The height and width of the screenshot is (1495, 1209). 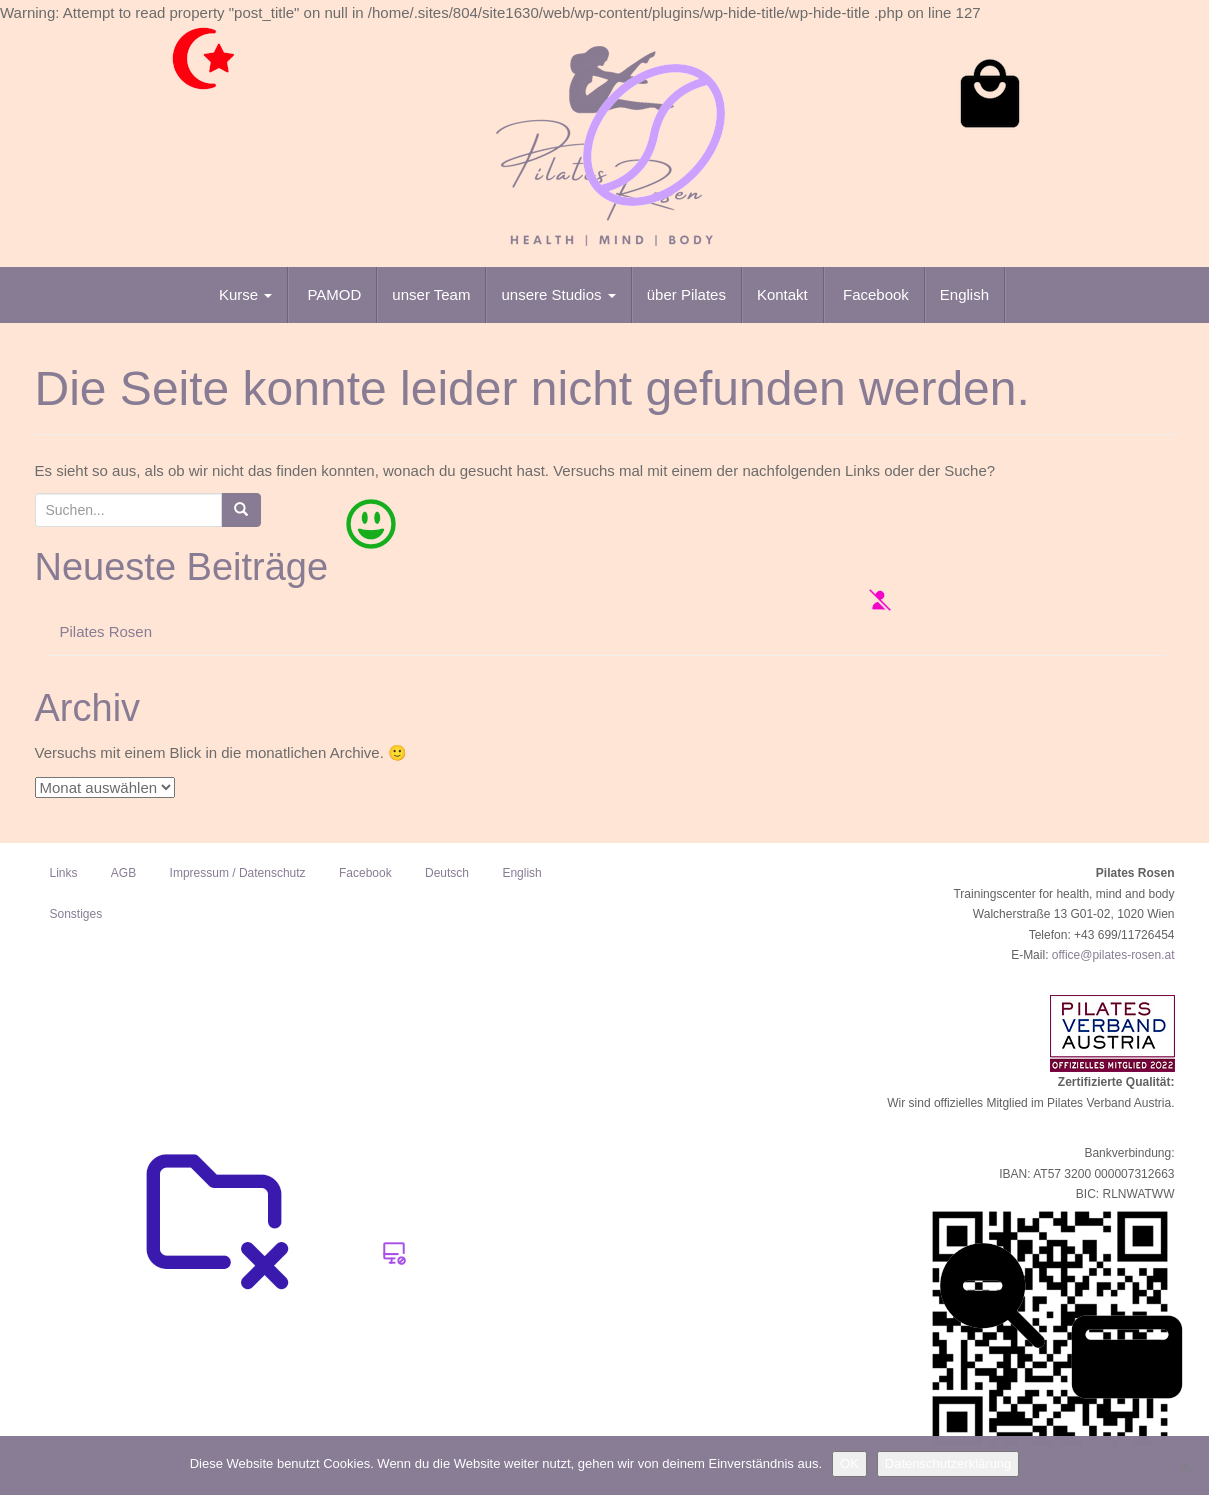 What do you see at coordinates (990, 95) in the screenshot?
I see `open shopping or store section` at bounding box center [990, 95].